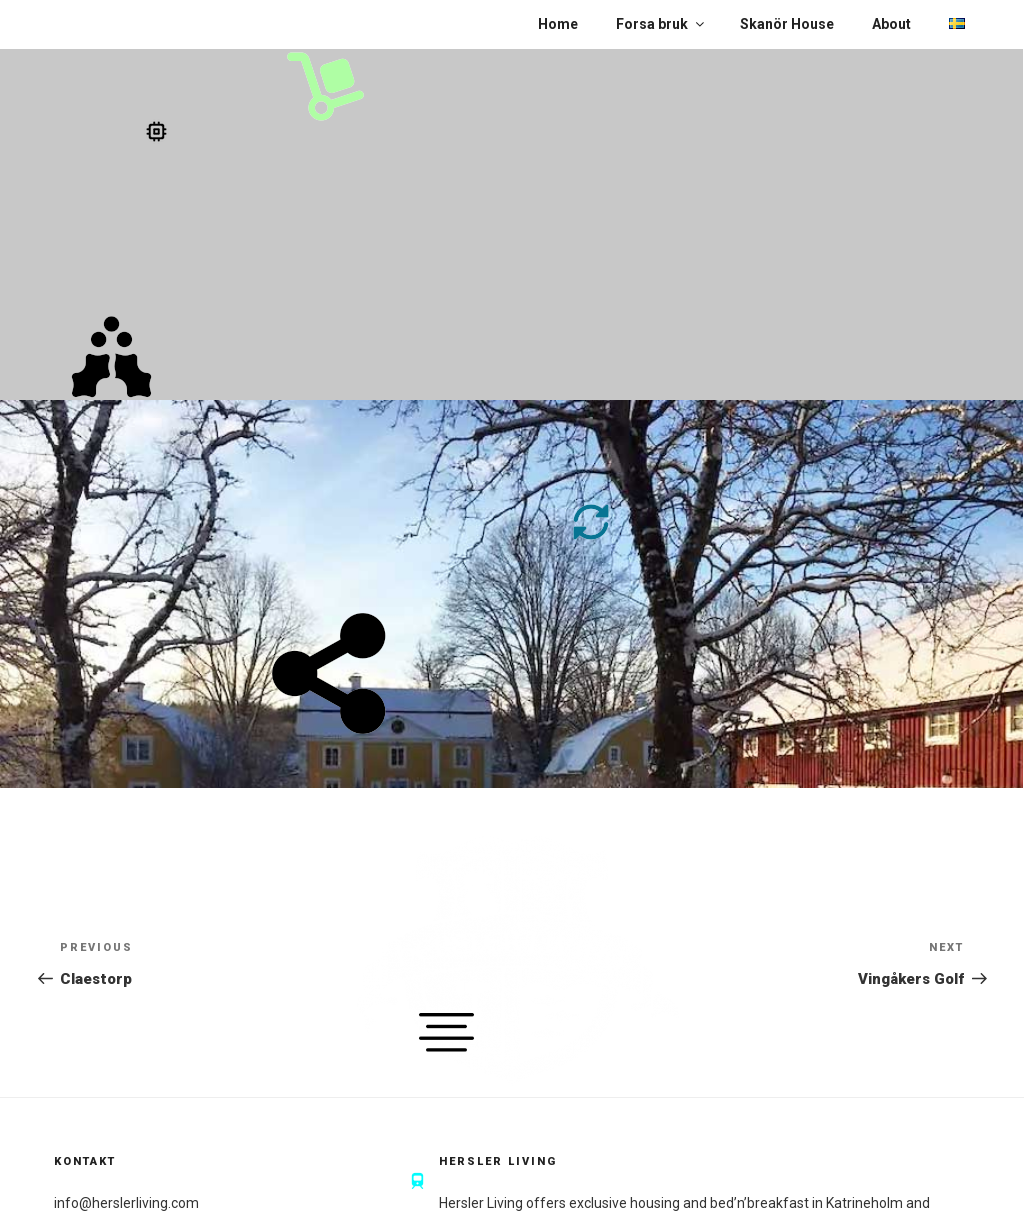  What do you see at coordinates (446, 1033) in the screenshot?
I see `center align text` at bounding box center [446, 1033].